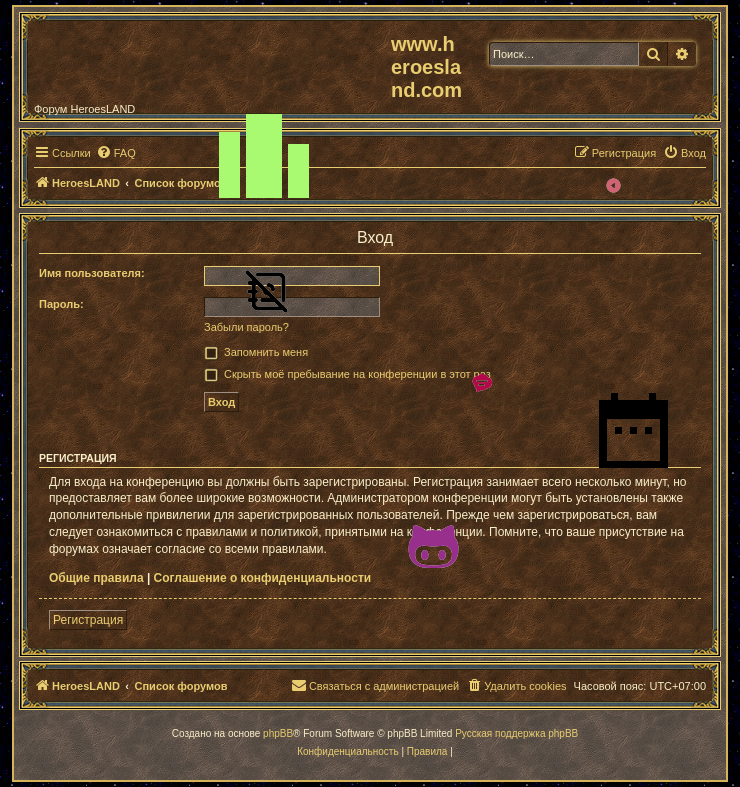 Image resolution: width=740 pixels, height=787 pixels. Describe the element at coordinates (633, 430) in the screenshot. I see `select a date range` at that location.